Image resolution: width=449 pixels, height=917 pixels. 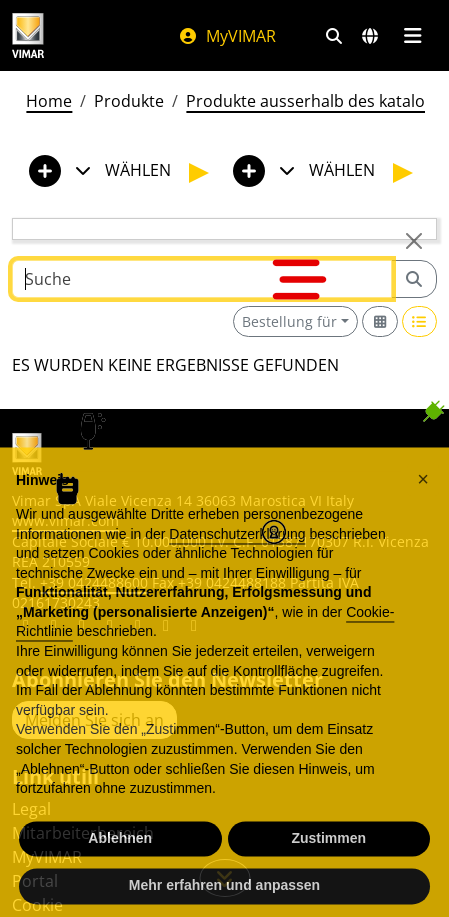 What do you see at coordinates (67, 489) in the screenshot?
I see `access push-to-talk communication` at bounding box center [67, 489].